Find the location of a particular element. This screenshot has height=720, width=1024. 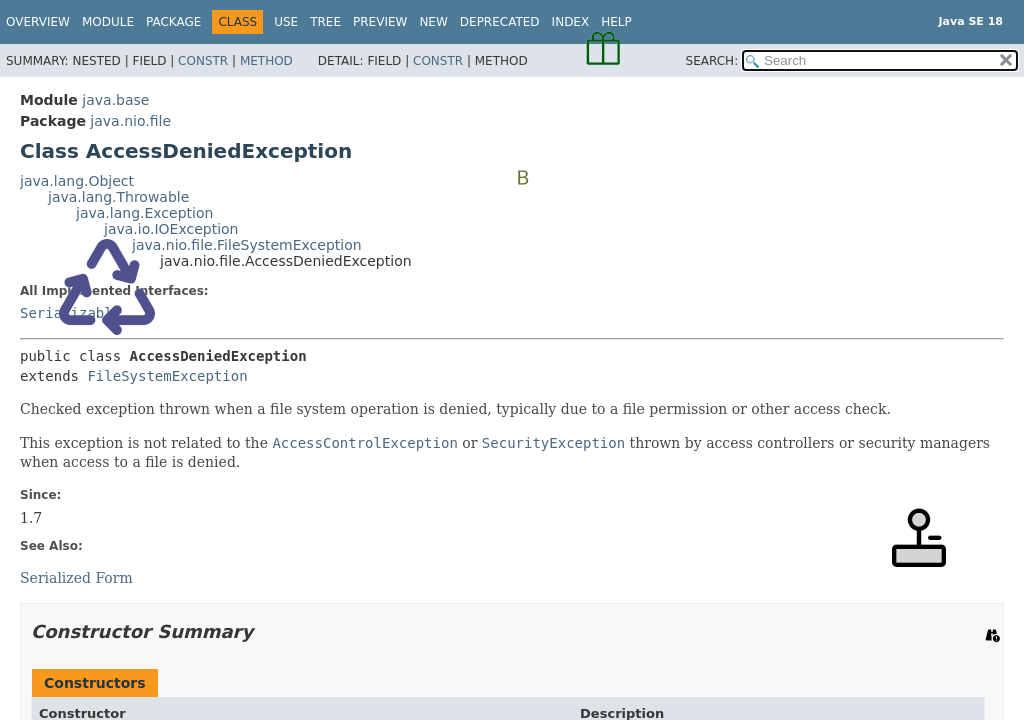

apply bold formatting to selected text is located at coordinates (522, 177).